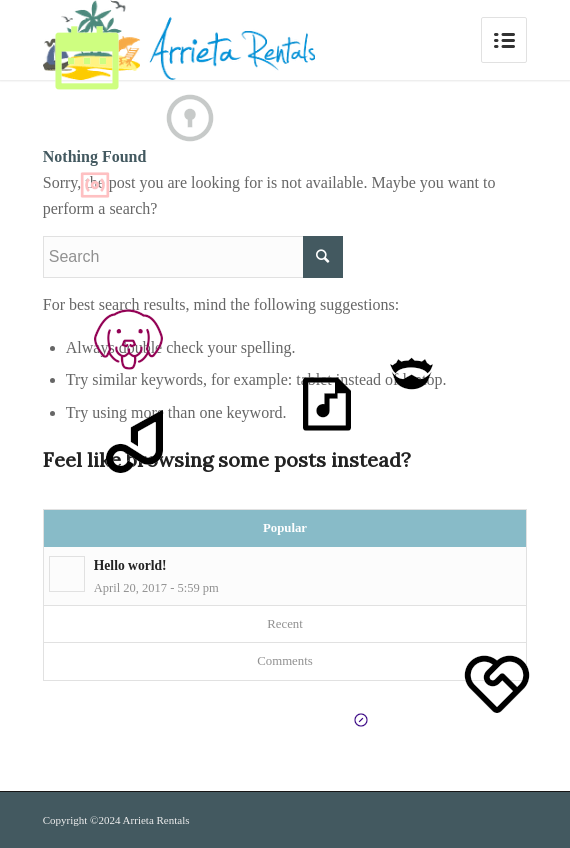 The width and height of the screenshot is (570, 848). What do you see at coordinates (327, 404) in the screenshot?
I see `open an audio or music file` at bounding box center [327, 404].